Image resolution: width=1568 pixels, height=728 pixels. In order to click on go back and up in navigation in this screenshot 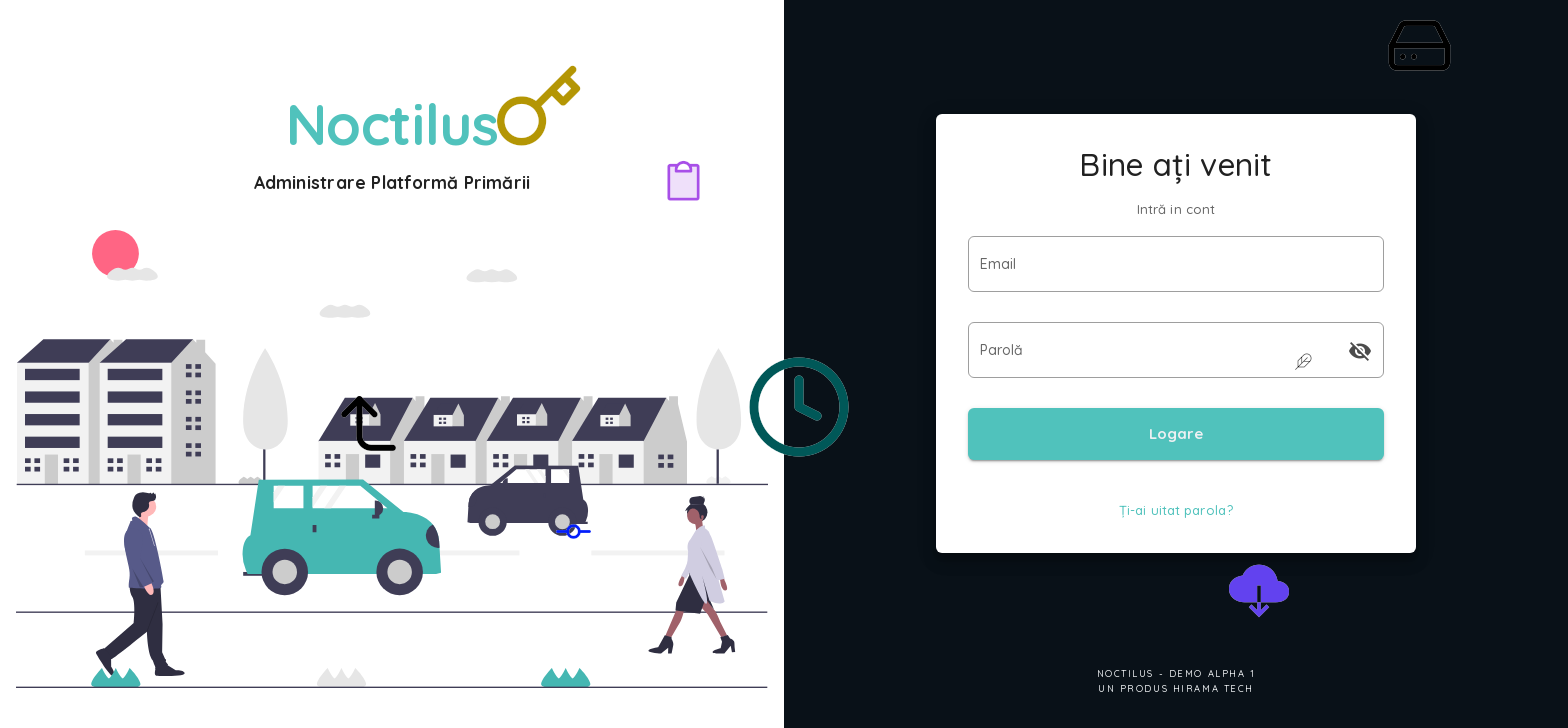, I will do `click(368, 423)`.